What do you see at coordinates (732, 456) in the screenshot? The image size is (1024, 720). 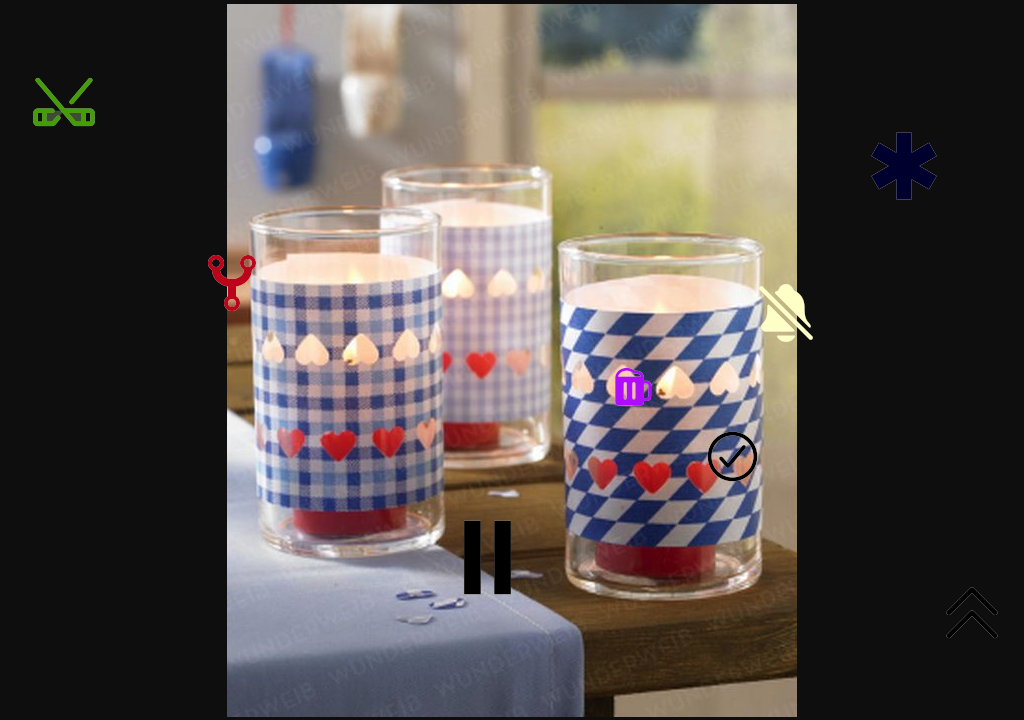 I see `confirms a completed action or task` at bounding box center [732, 456].